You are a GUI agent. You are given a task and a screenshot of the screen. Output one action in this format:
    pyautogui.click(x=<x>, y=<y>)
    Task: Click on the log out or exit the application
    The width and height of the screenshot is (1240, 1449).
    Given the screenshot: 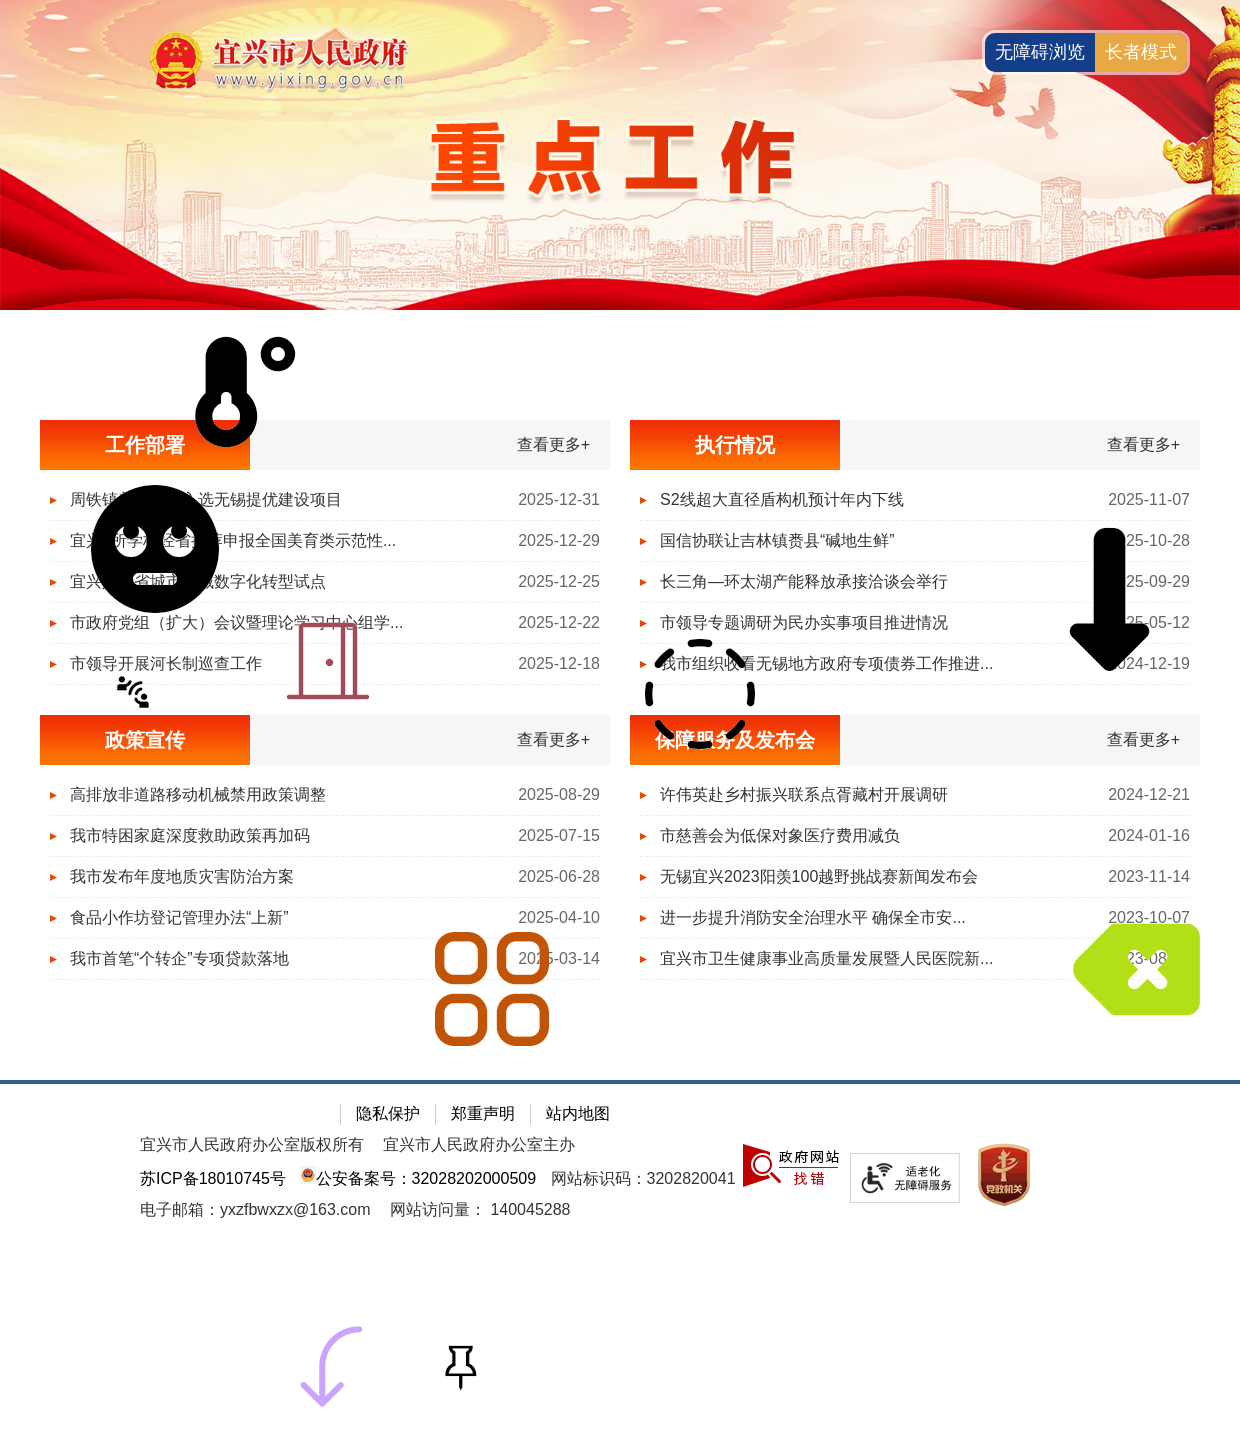 What is the action you would take?
    pyautogui.click(x=328, y=661)
    